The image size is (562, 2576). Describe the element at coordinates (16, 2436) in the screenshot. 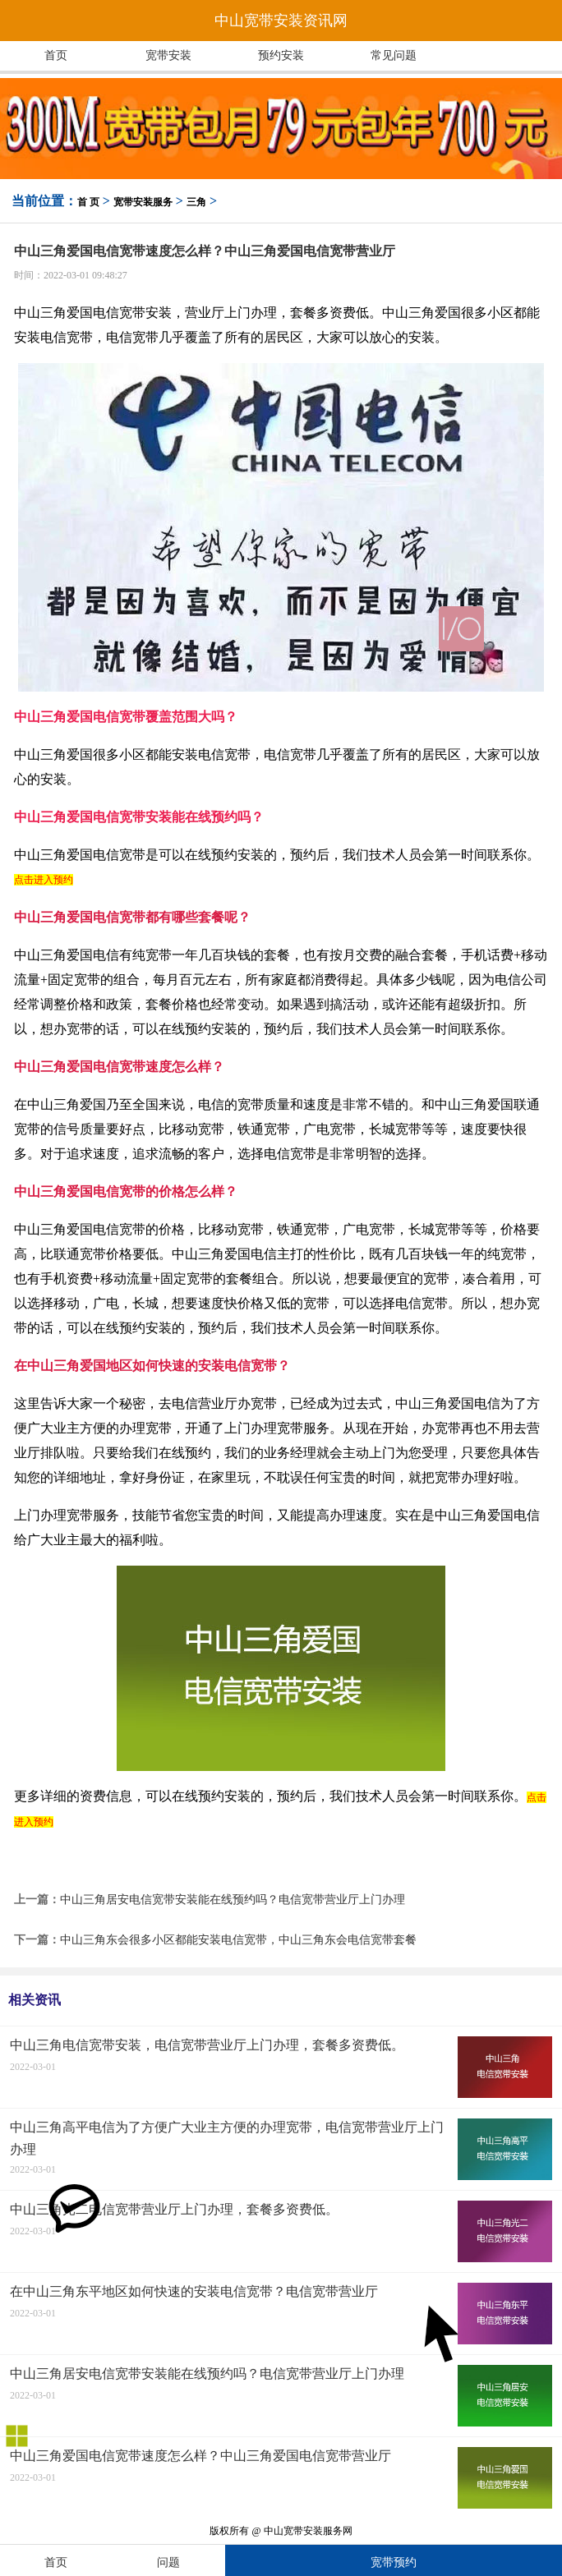

I see `sign in with microsoft account` at that location.